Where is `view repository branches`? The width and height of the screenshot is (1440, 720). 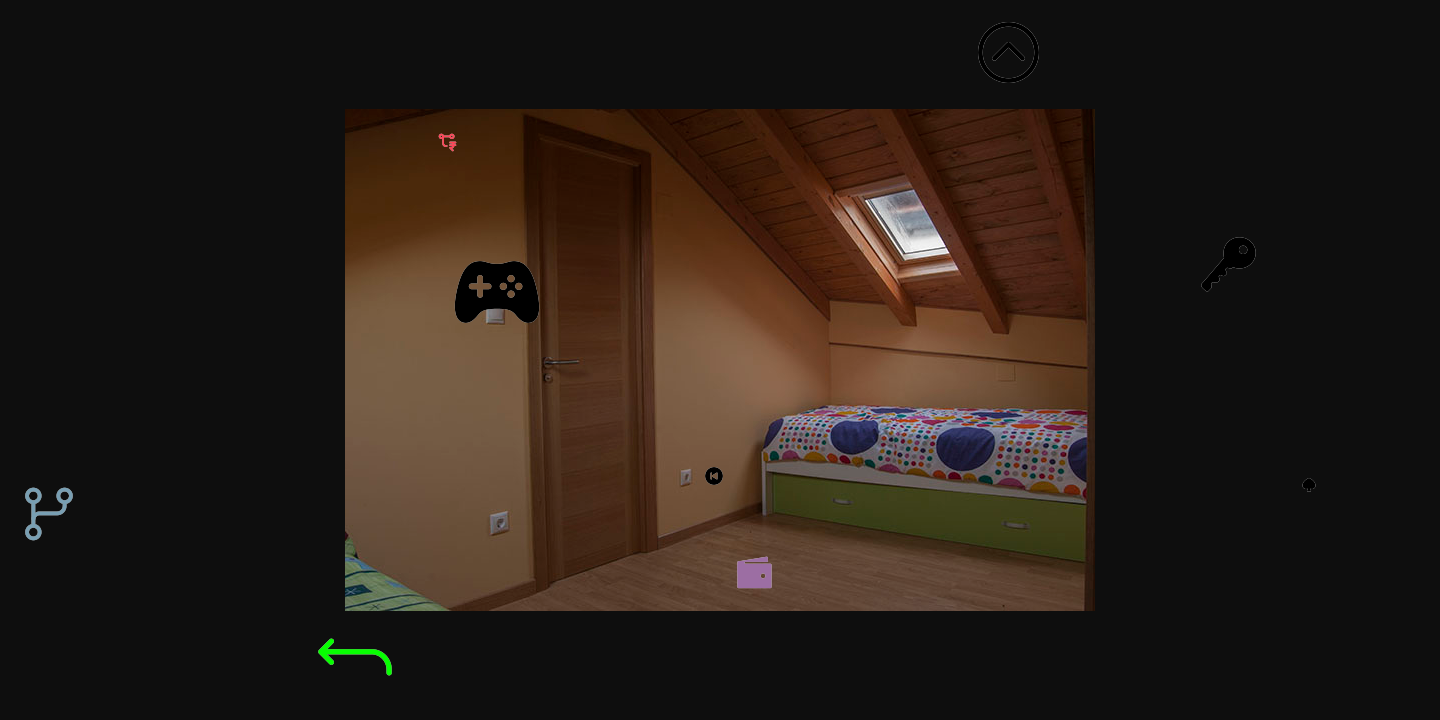
view repository branches is located at coordinates (49, 514).